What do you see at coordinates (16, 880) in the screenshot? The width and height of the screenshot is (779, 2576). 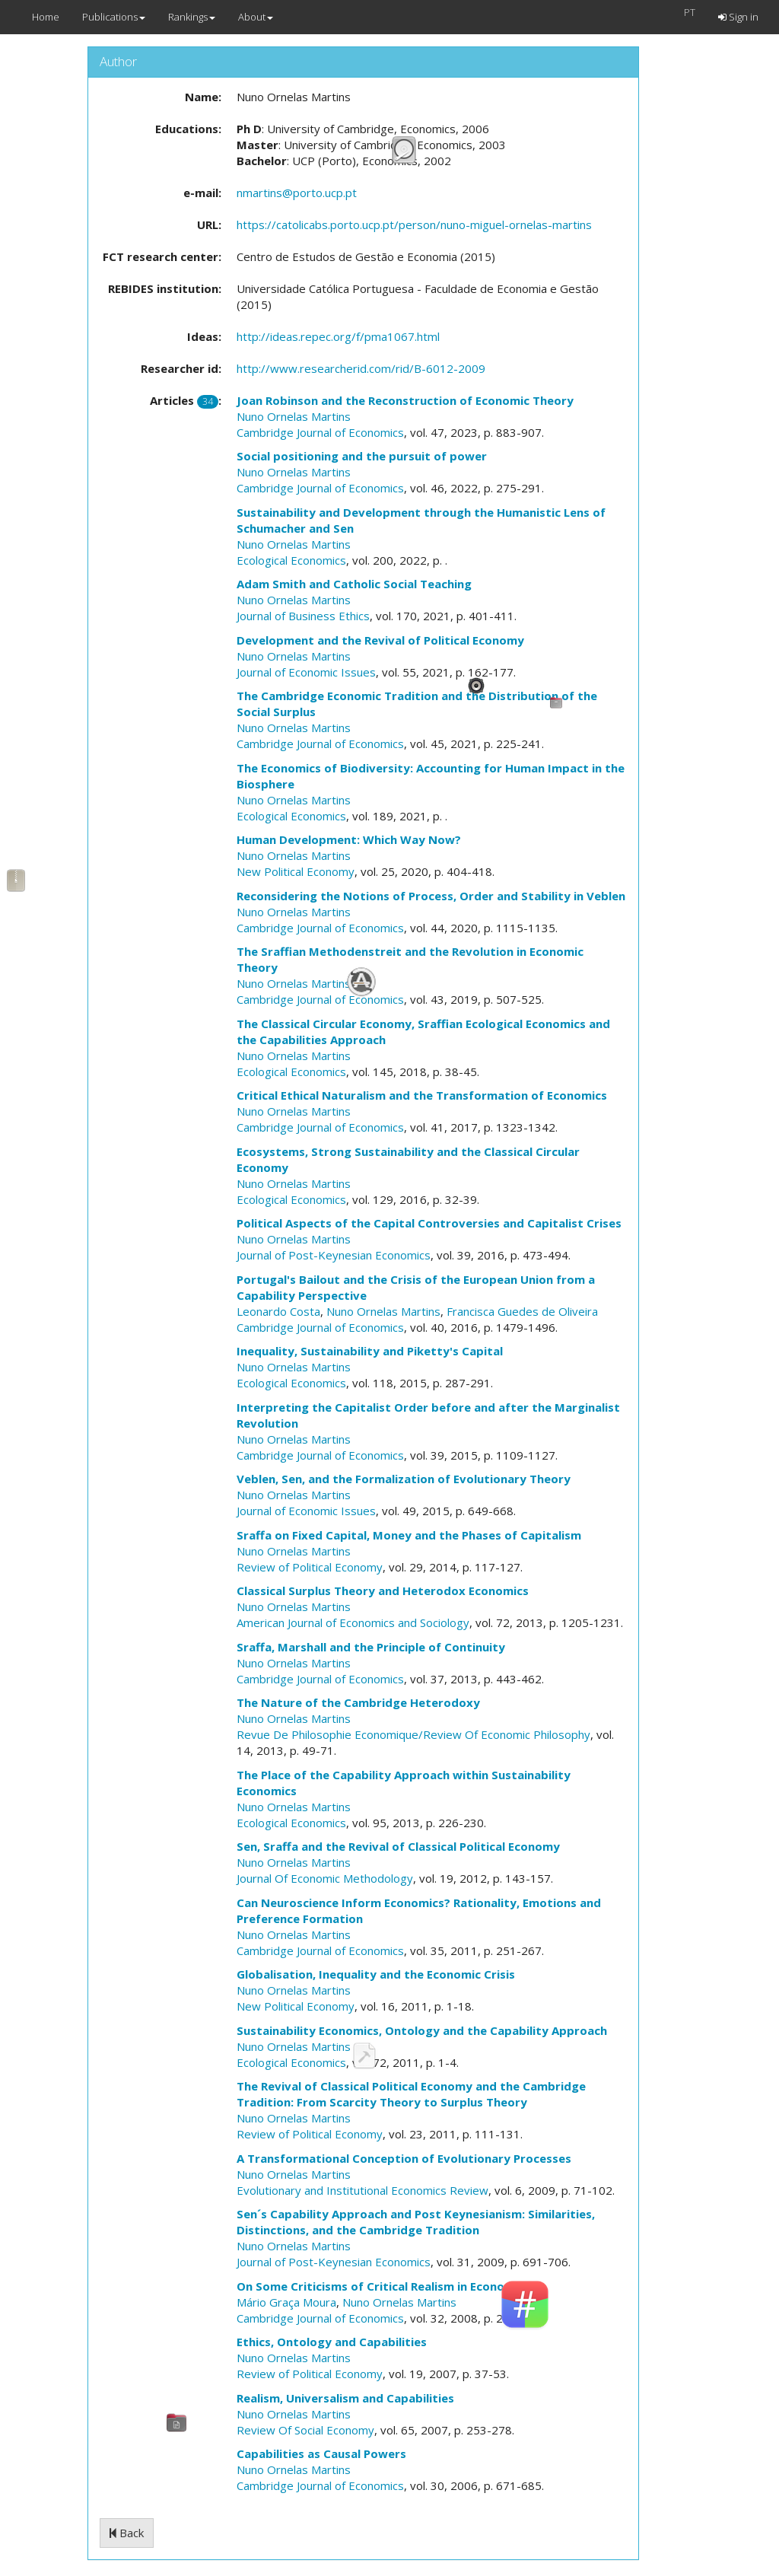 I see `open file roller archive manager` at bounding box center [16, 880].